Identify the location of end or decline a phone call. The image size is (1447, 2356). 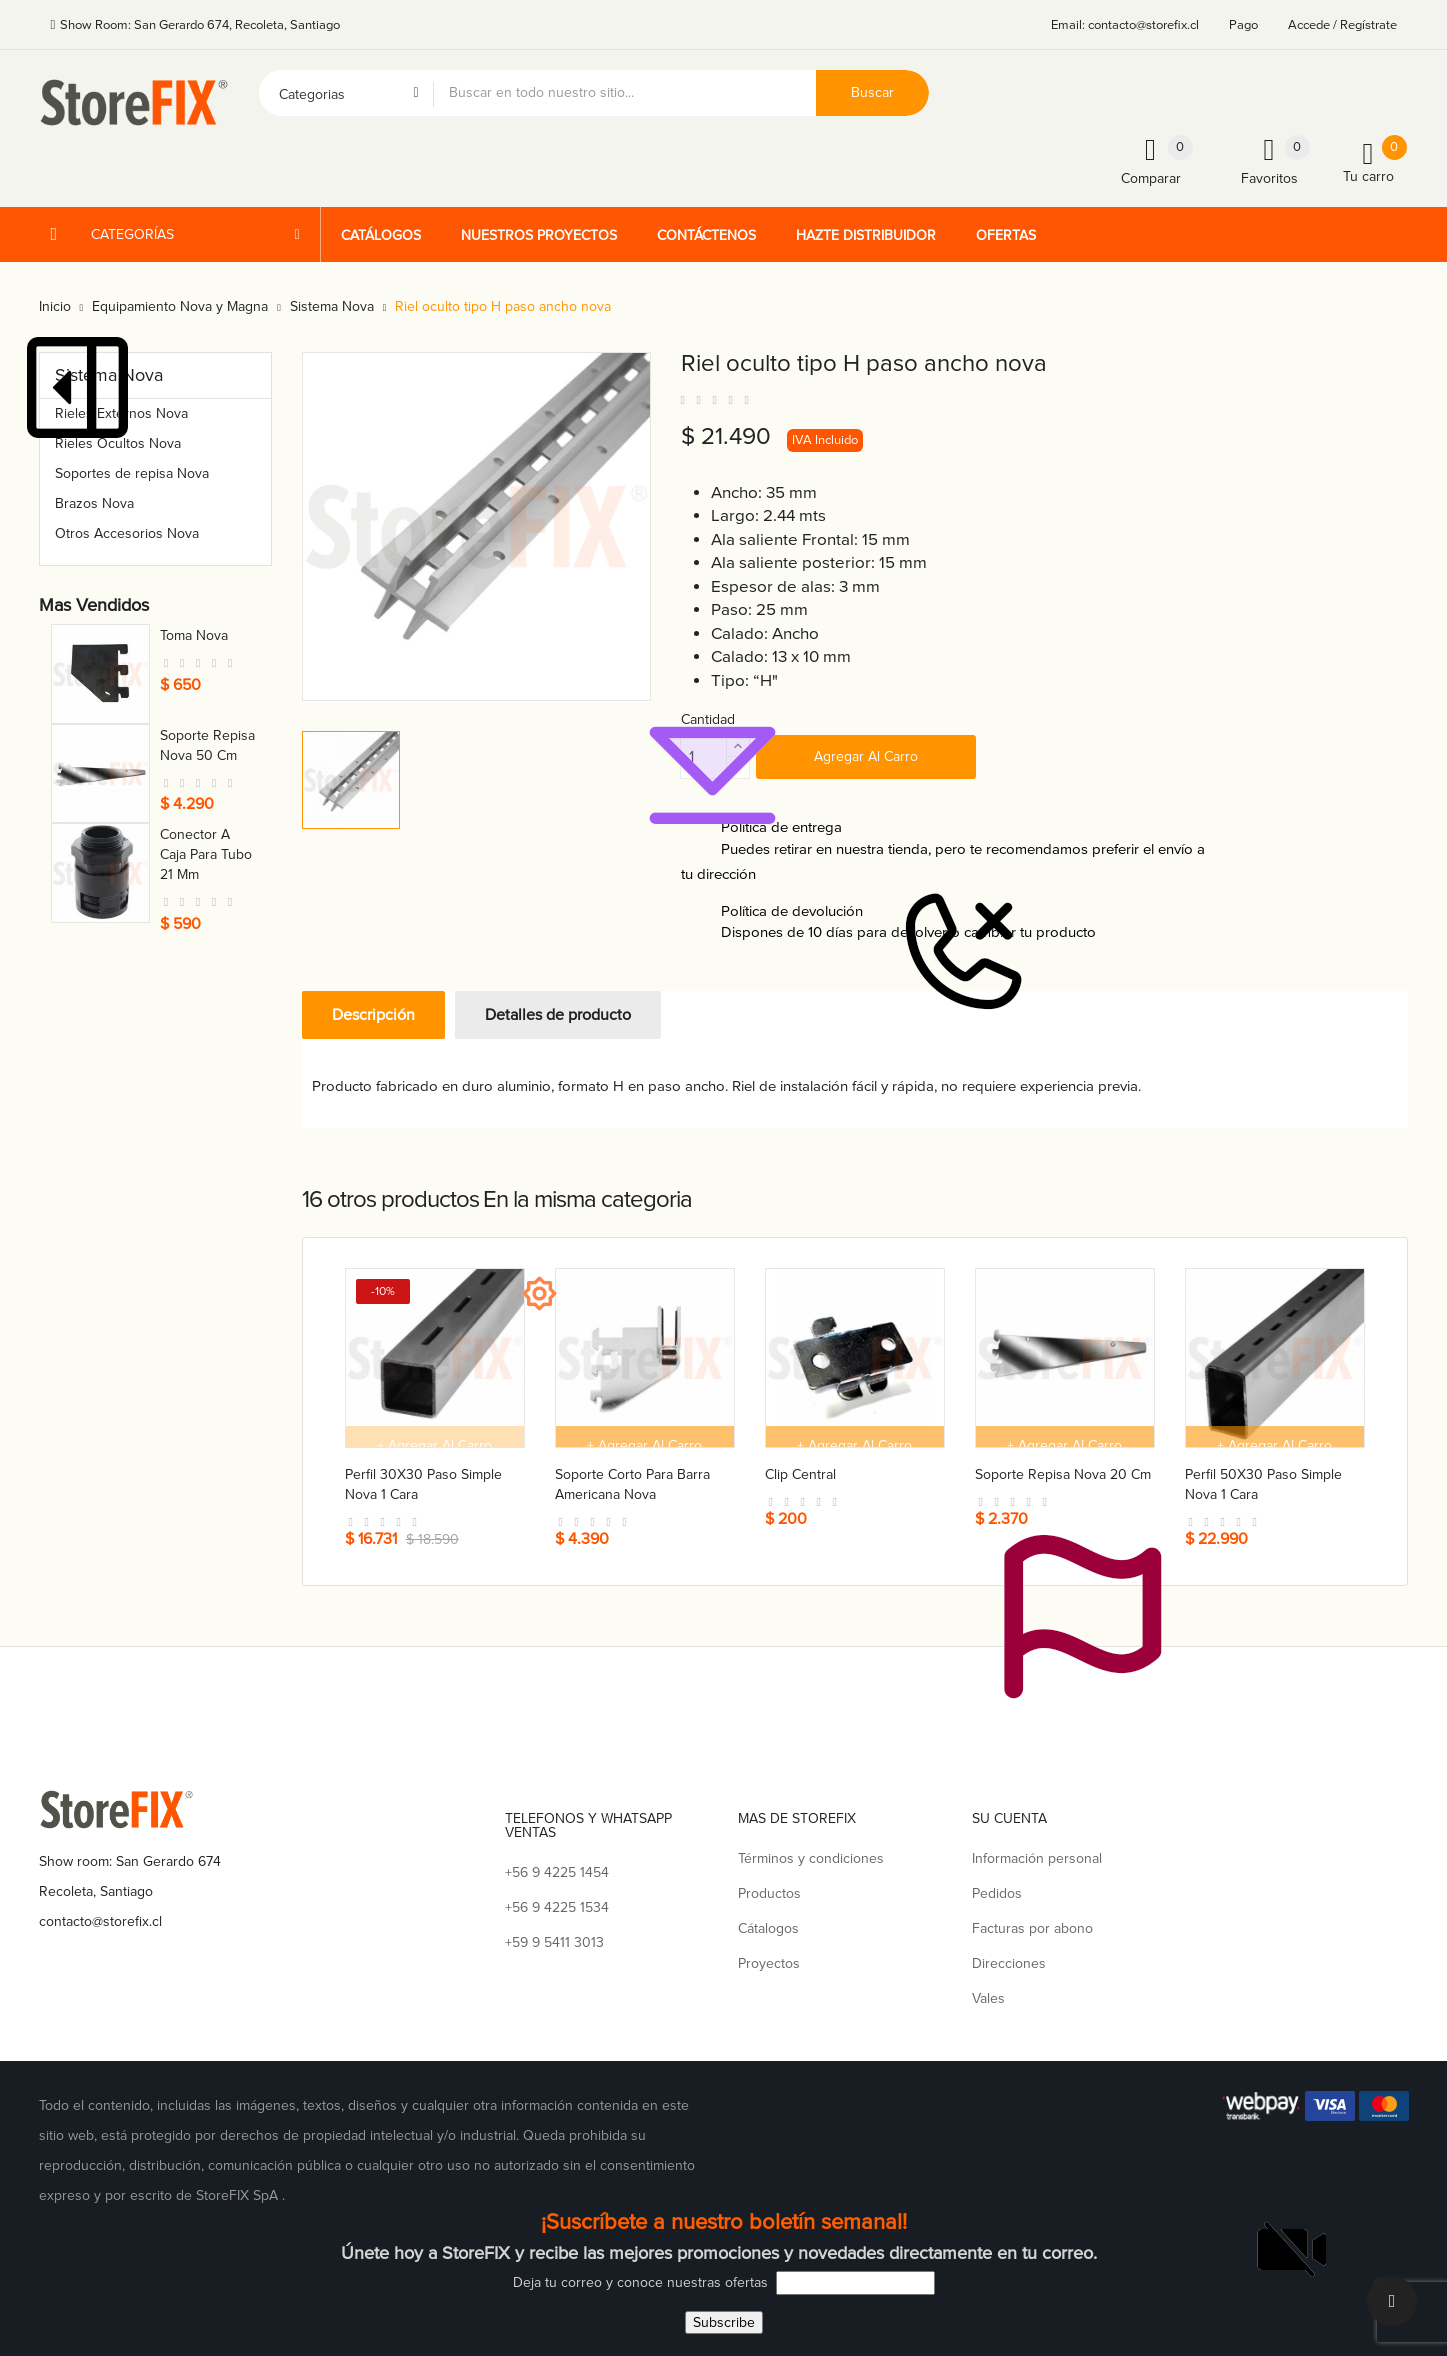
(966, 949).